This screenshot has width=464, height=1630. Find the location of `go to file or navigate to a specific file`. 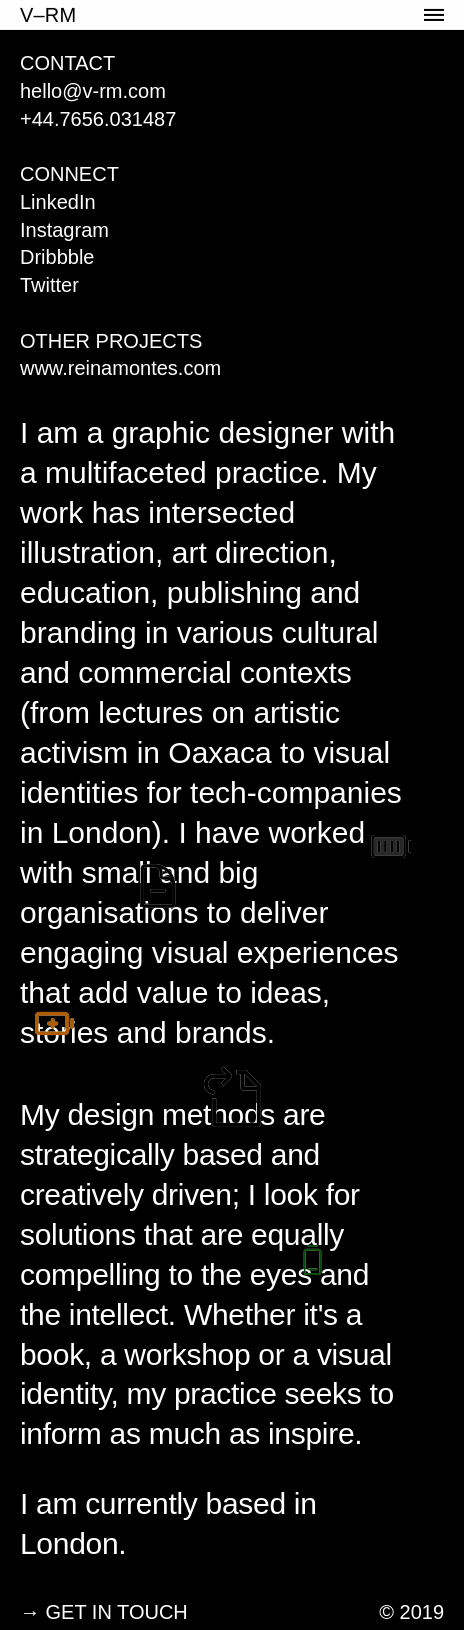

go to file or navigate to a specific file is located at coordinates (236, 1098).